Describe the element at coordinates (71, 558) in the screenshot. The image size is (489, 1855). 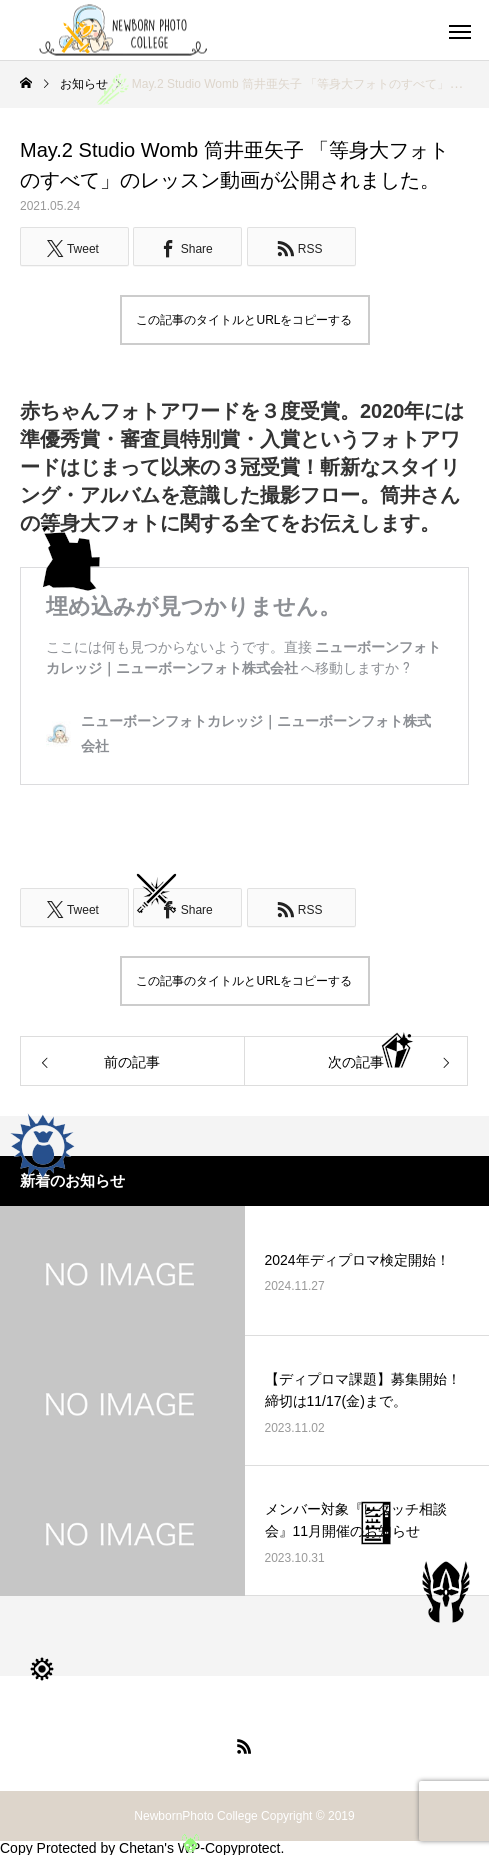
I see `select Angola as your country or region` at that location.